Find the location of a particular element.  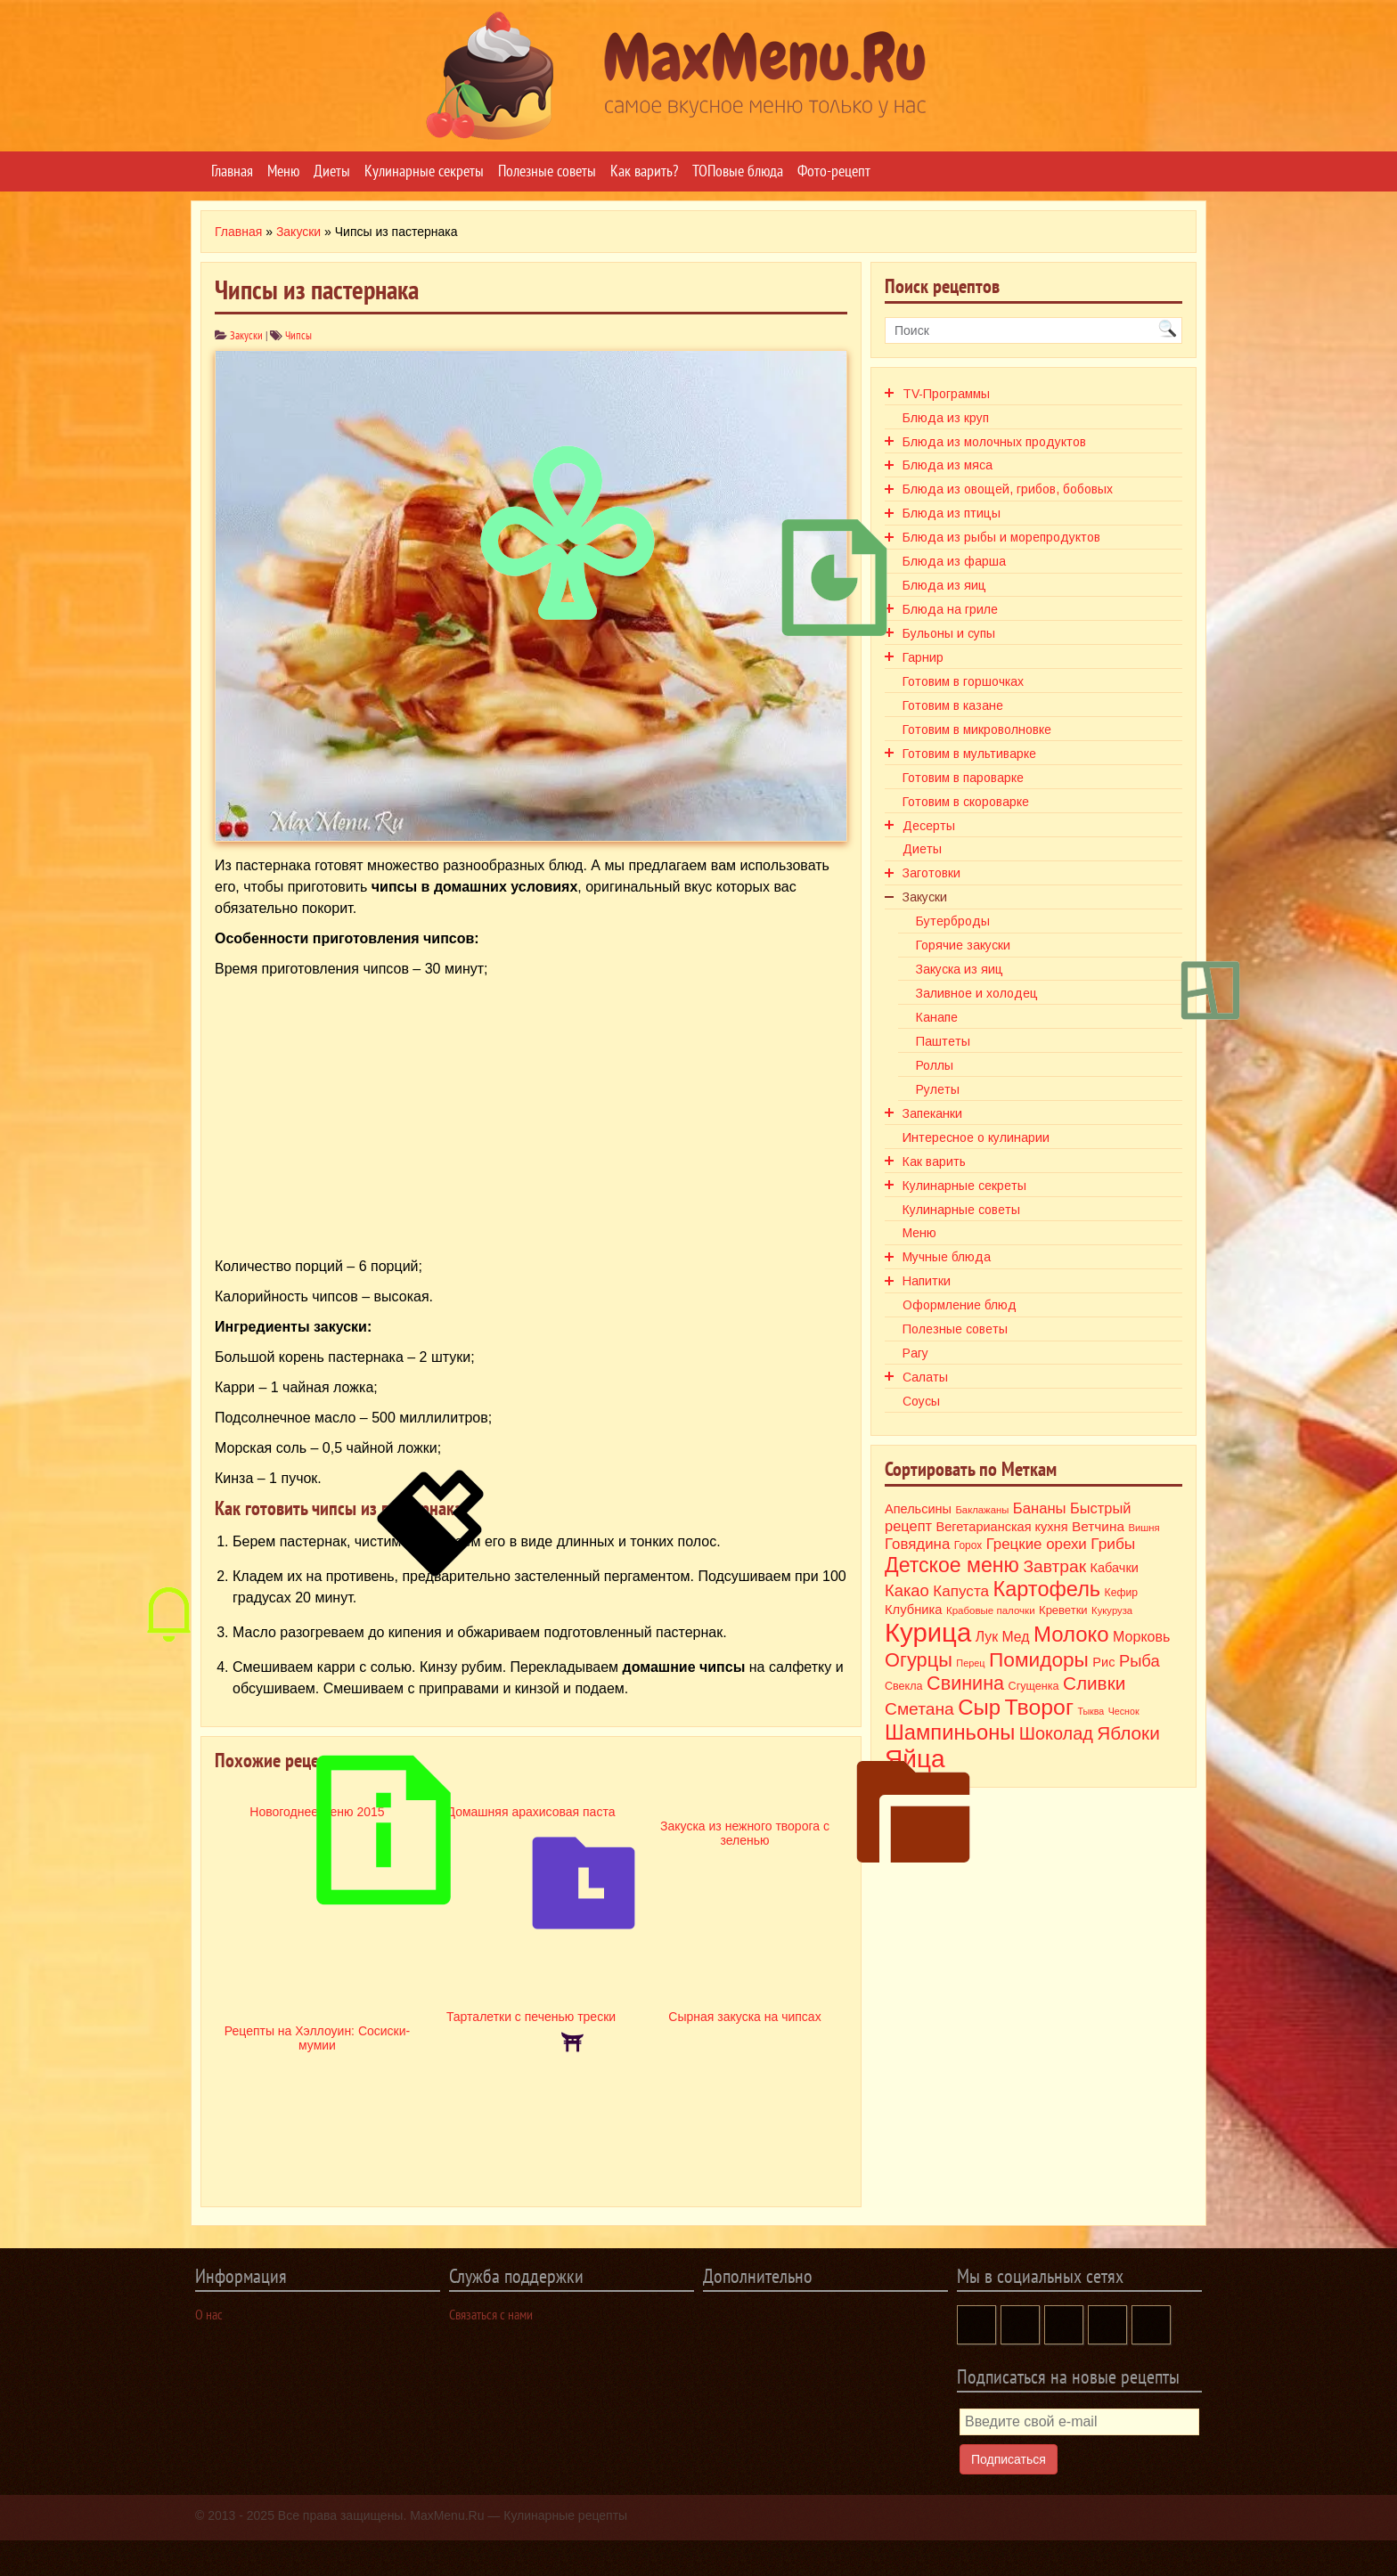

view document with chart data is located at coordinates (834, 577).